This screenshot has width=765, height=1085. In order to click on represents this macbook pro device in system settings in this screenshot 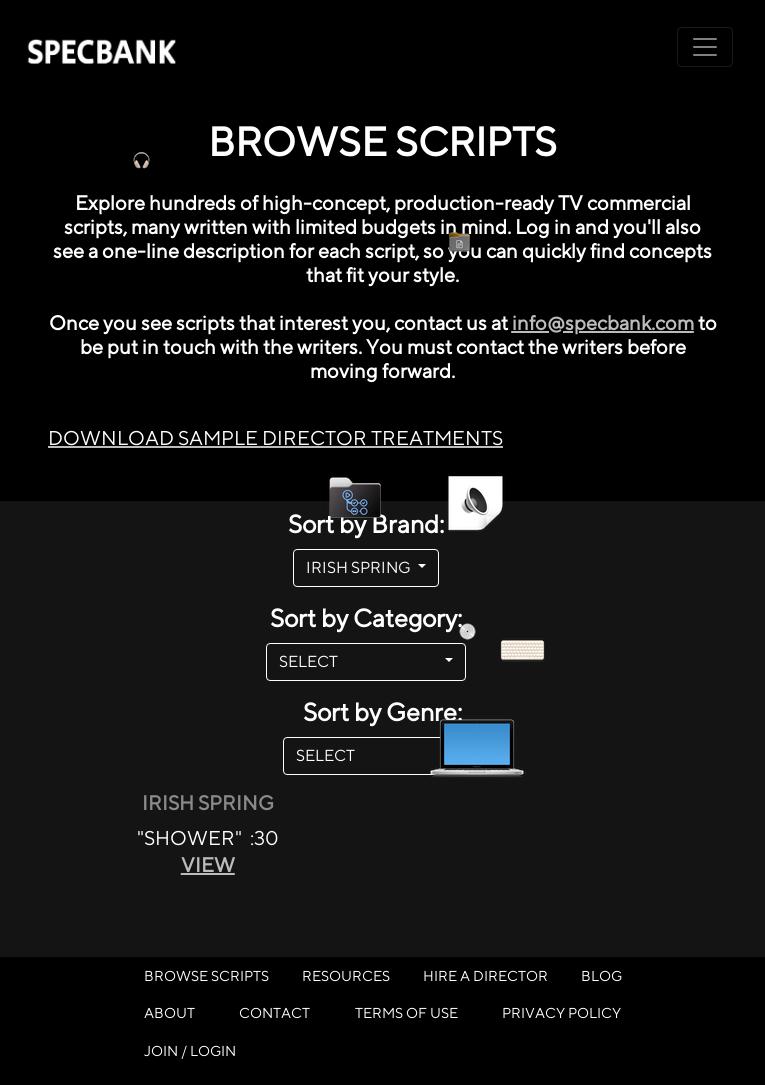, I will do `click(477, 745)`.